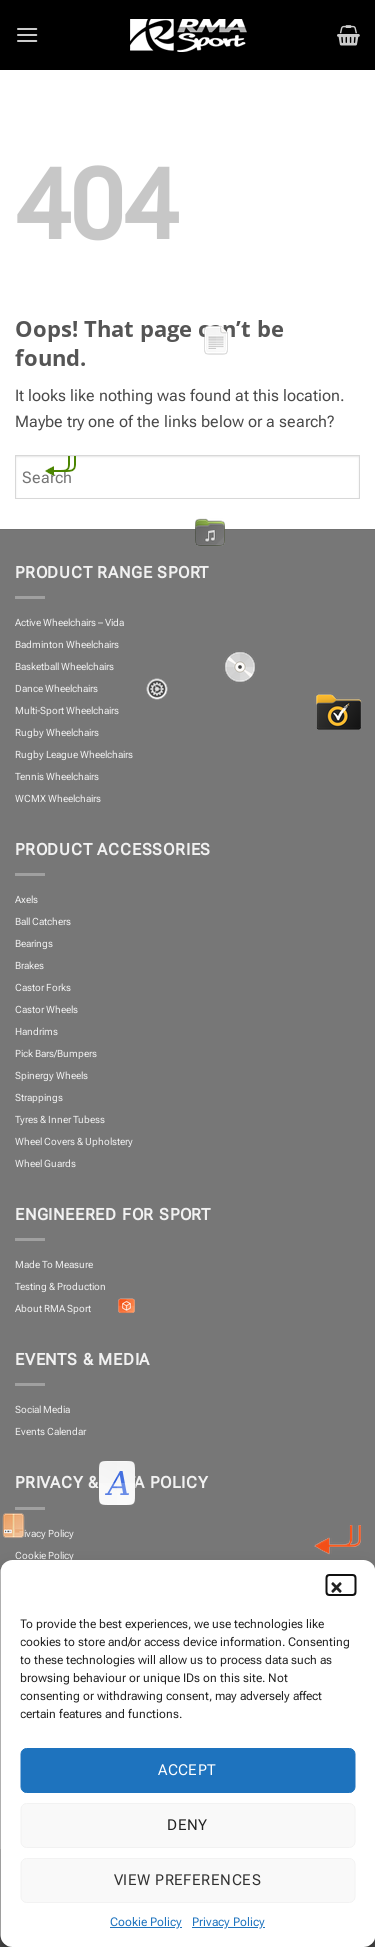  Describe the element at coordinates (157, 689) in the screenshot. I see `view or edit file properties` at that location.